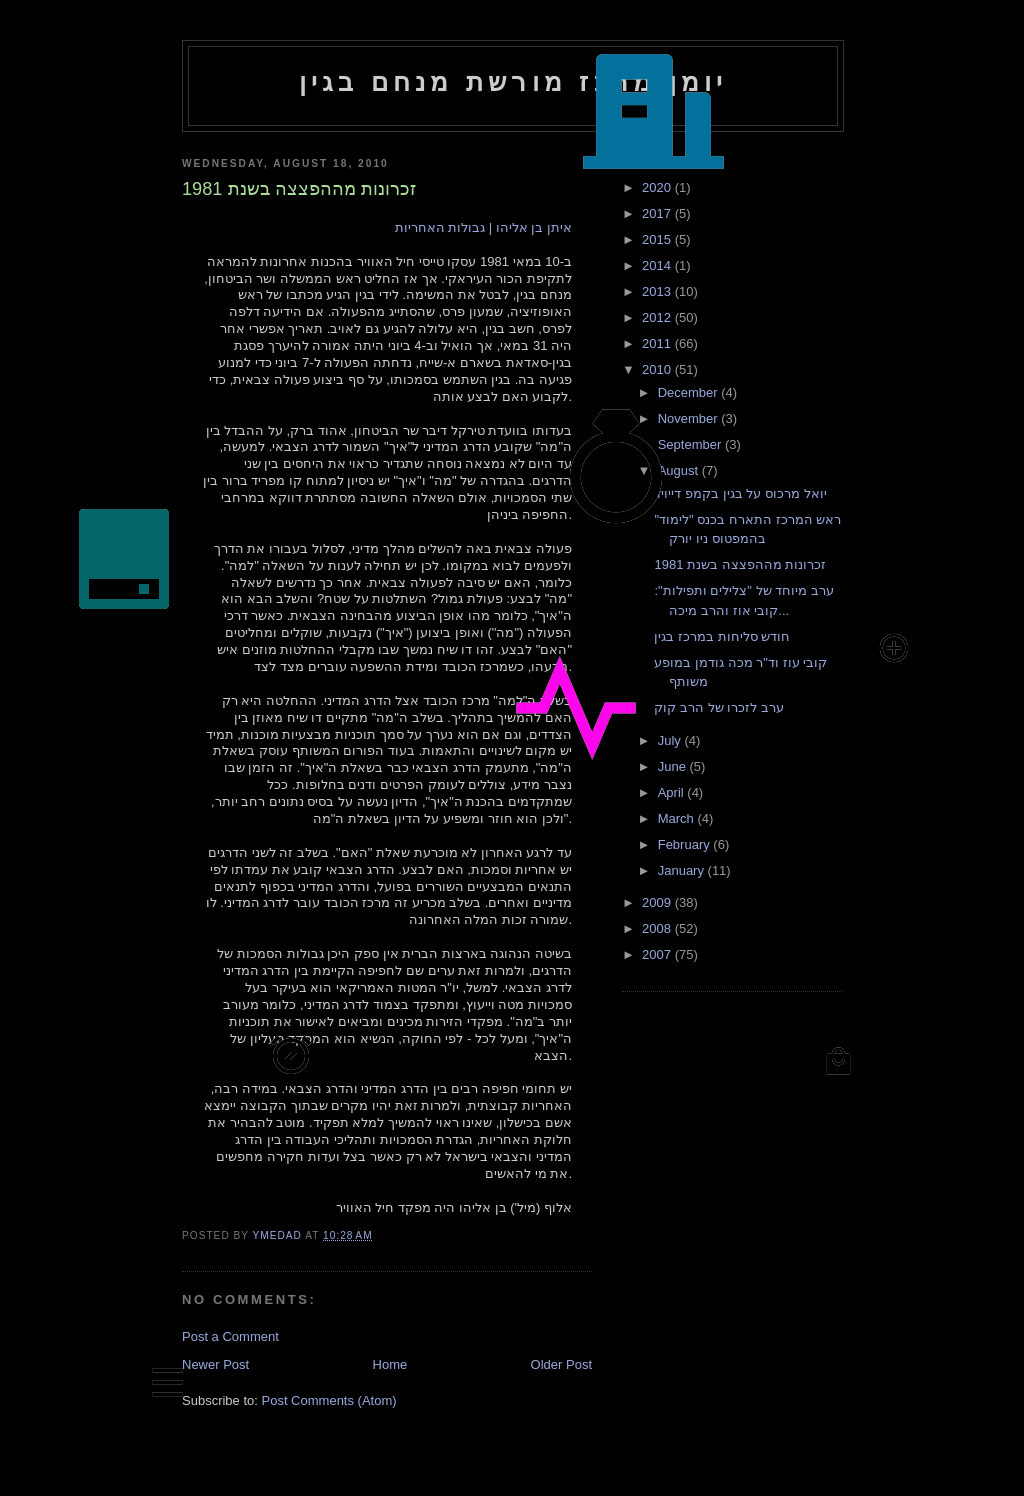  Describe the element at coordinates (653, 111) in the screenshot. I see `view building or office location` at that location.